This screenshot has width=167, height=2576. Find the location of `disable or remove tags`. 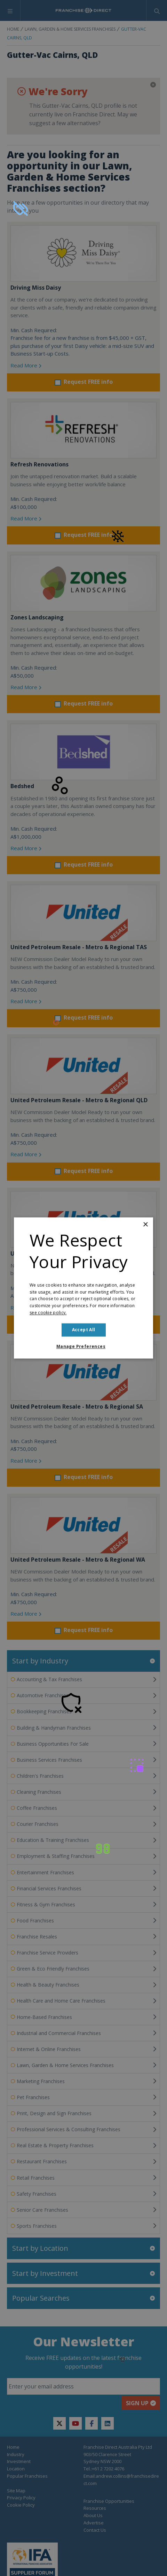

disable or remove tags is located at coordinates (21, 208).